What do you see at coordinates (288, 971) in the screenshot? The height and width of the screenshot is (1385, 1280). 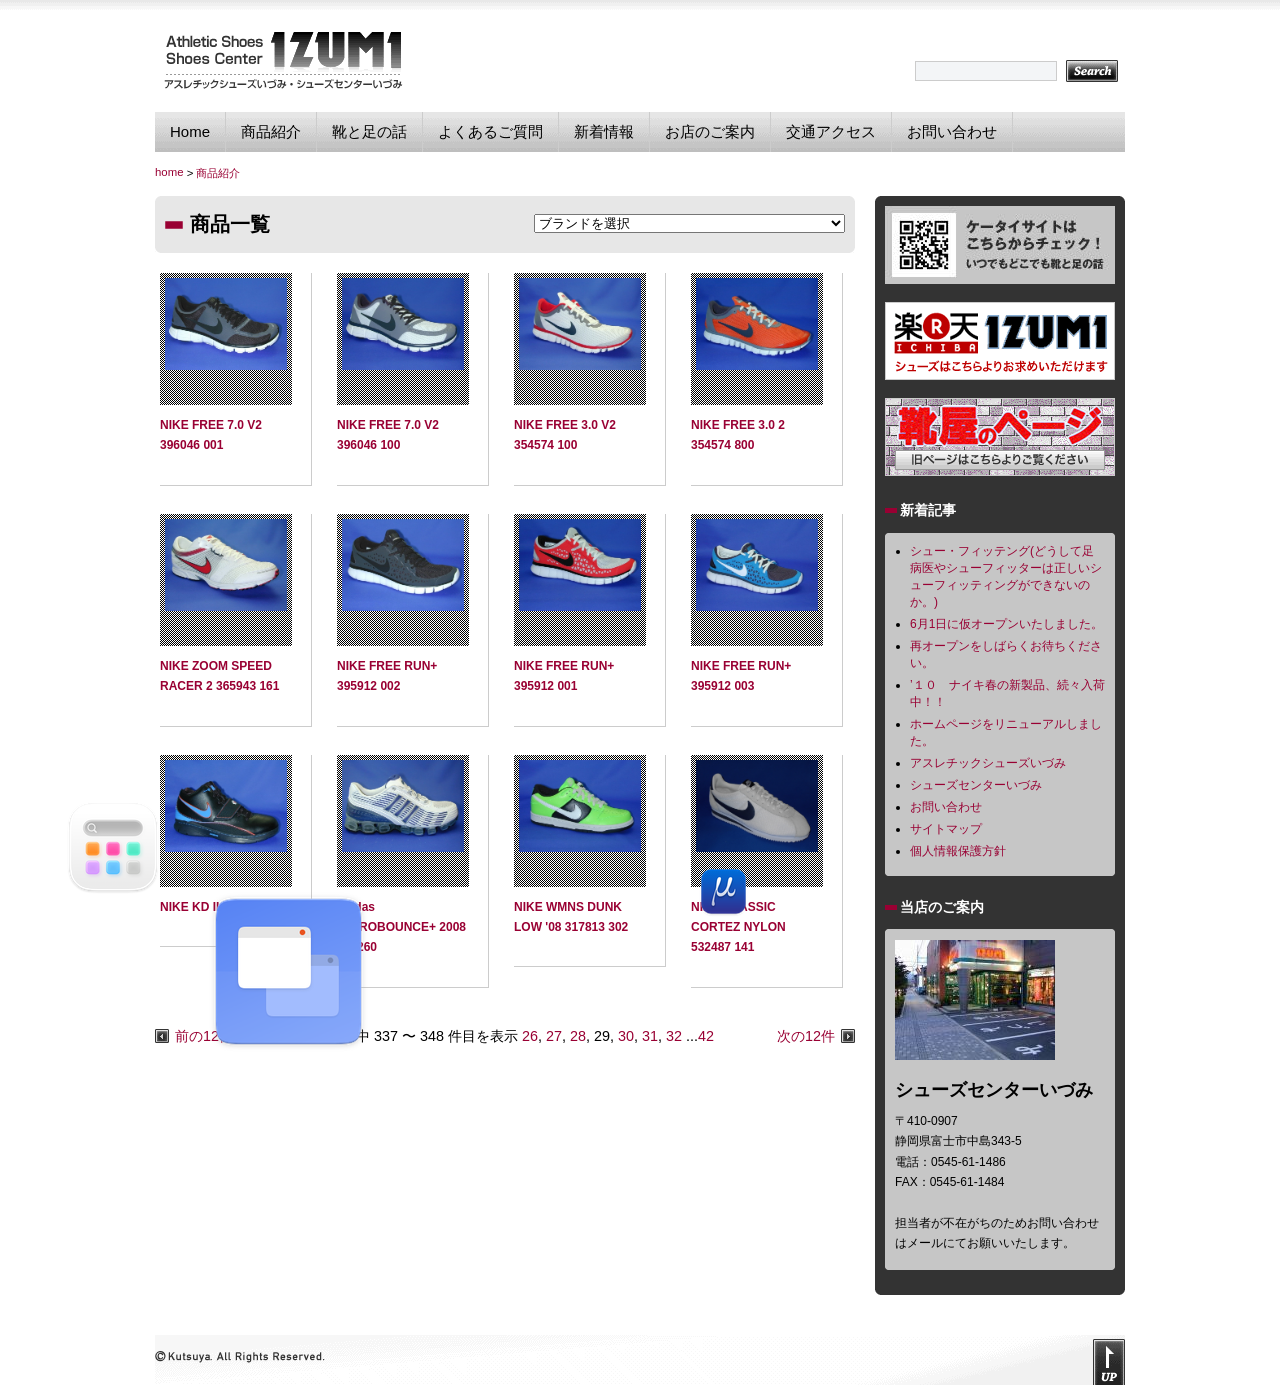 I see `manage startup applications and session settings` at bounding box center [288, 971].